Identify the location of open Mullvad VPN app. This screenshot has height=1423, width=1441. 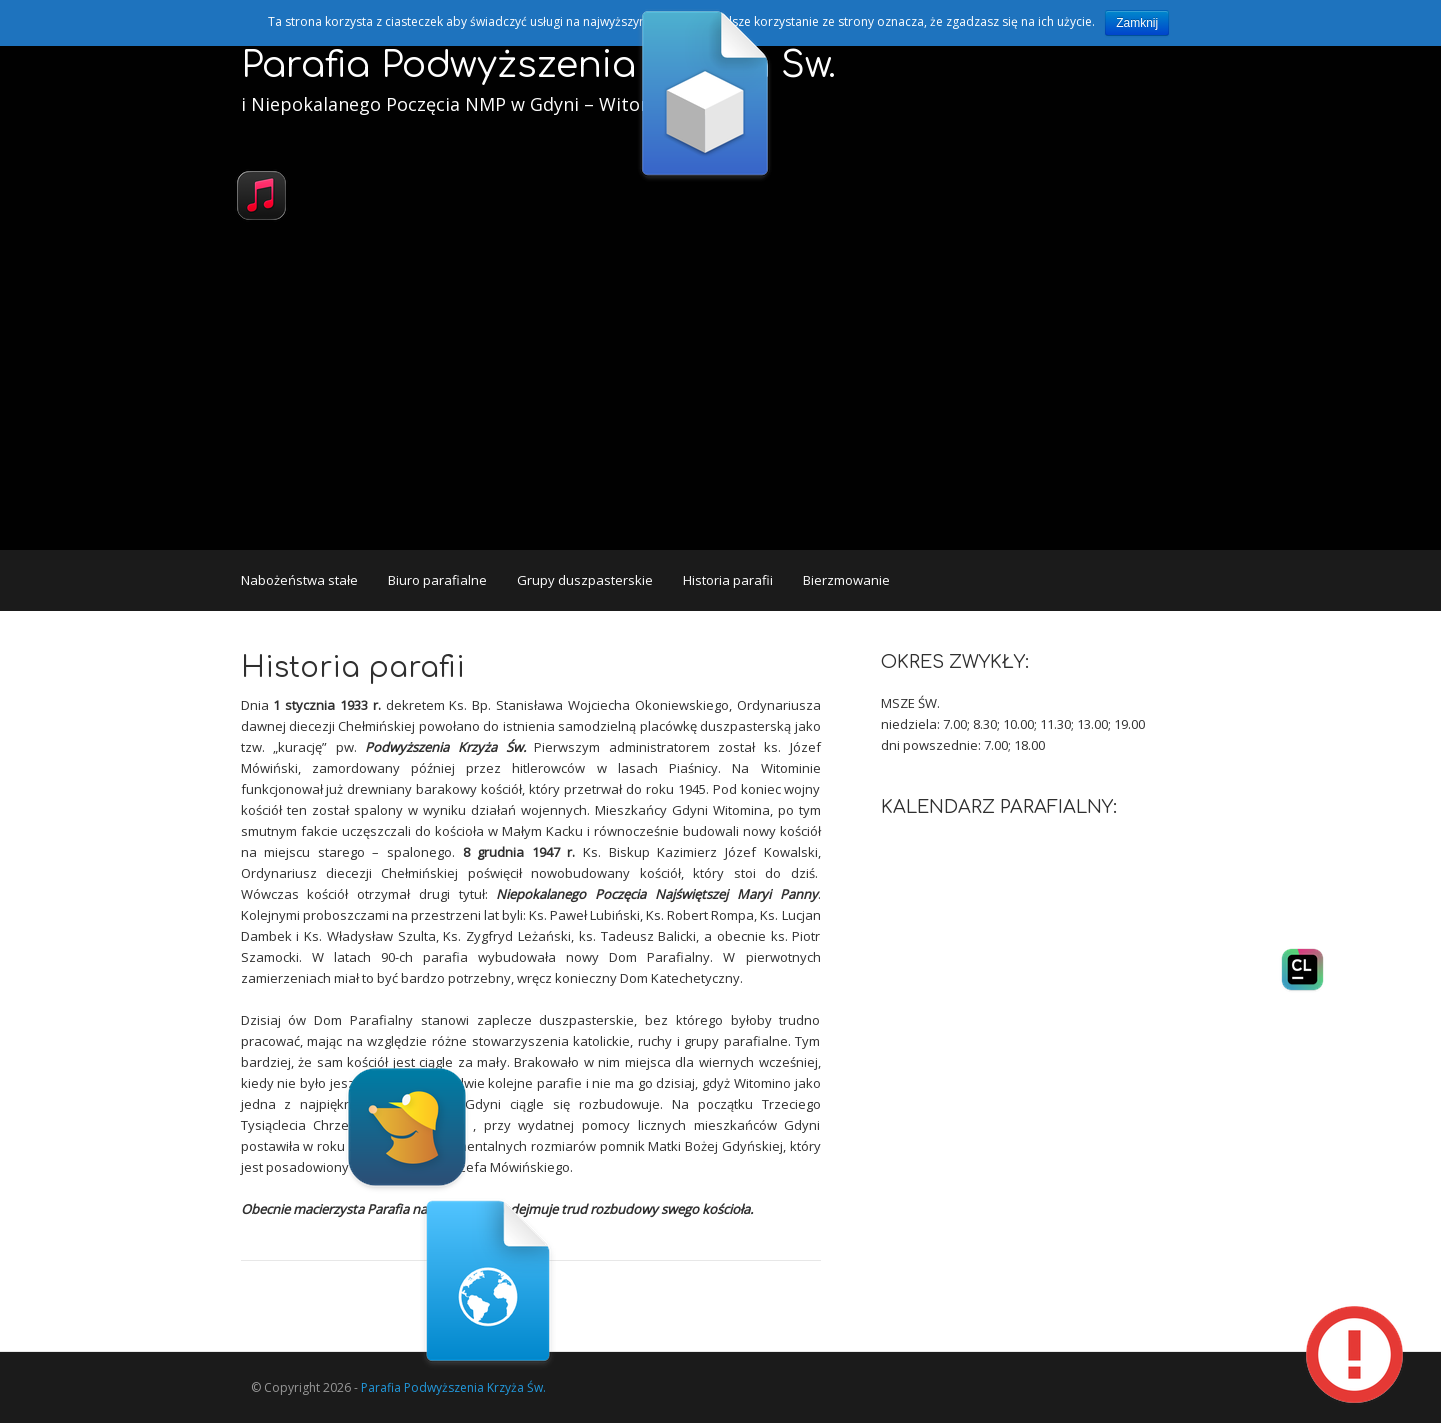
(407, 1127).